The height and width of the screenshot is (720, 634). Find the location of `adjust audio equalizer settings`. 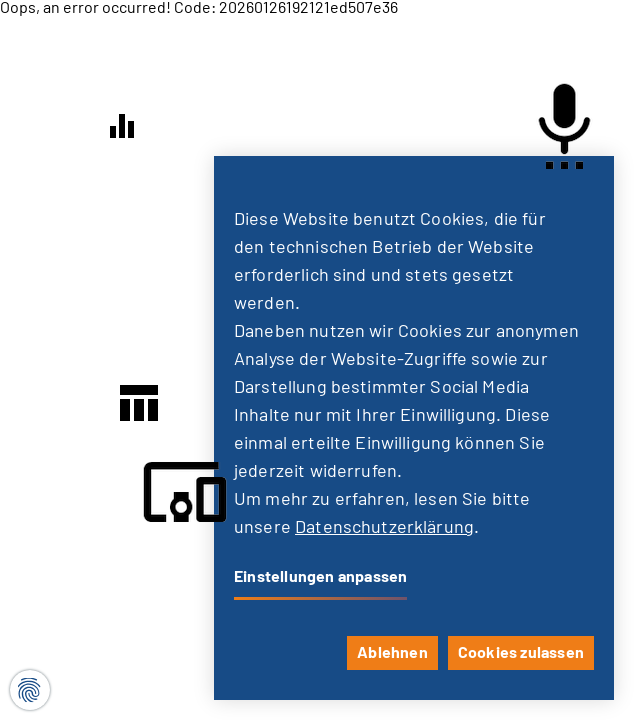

adjust audio equalizer settings is located at coordinates (122, 126).